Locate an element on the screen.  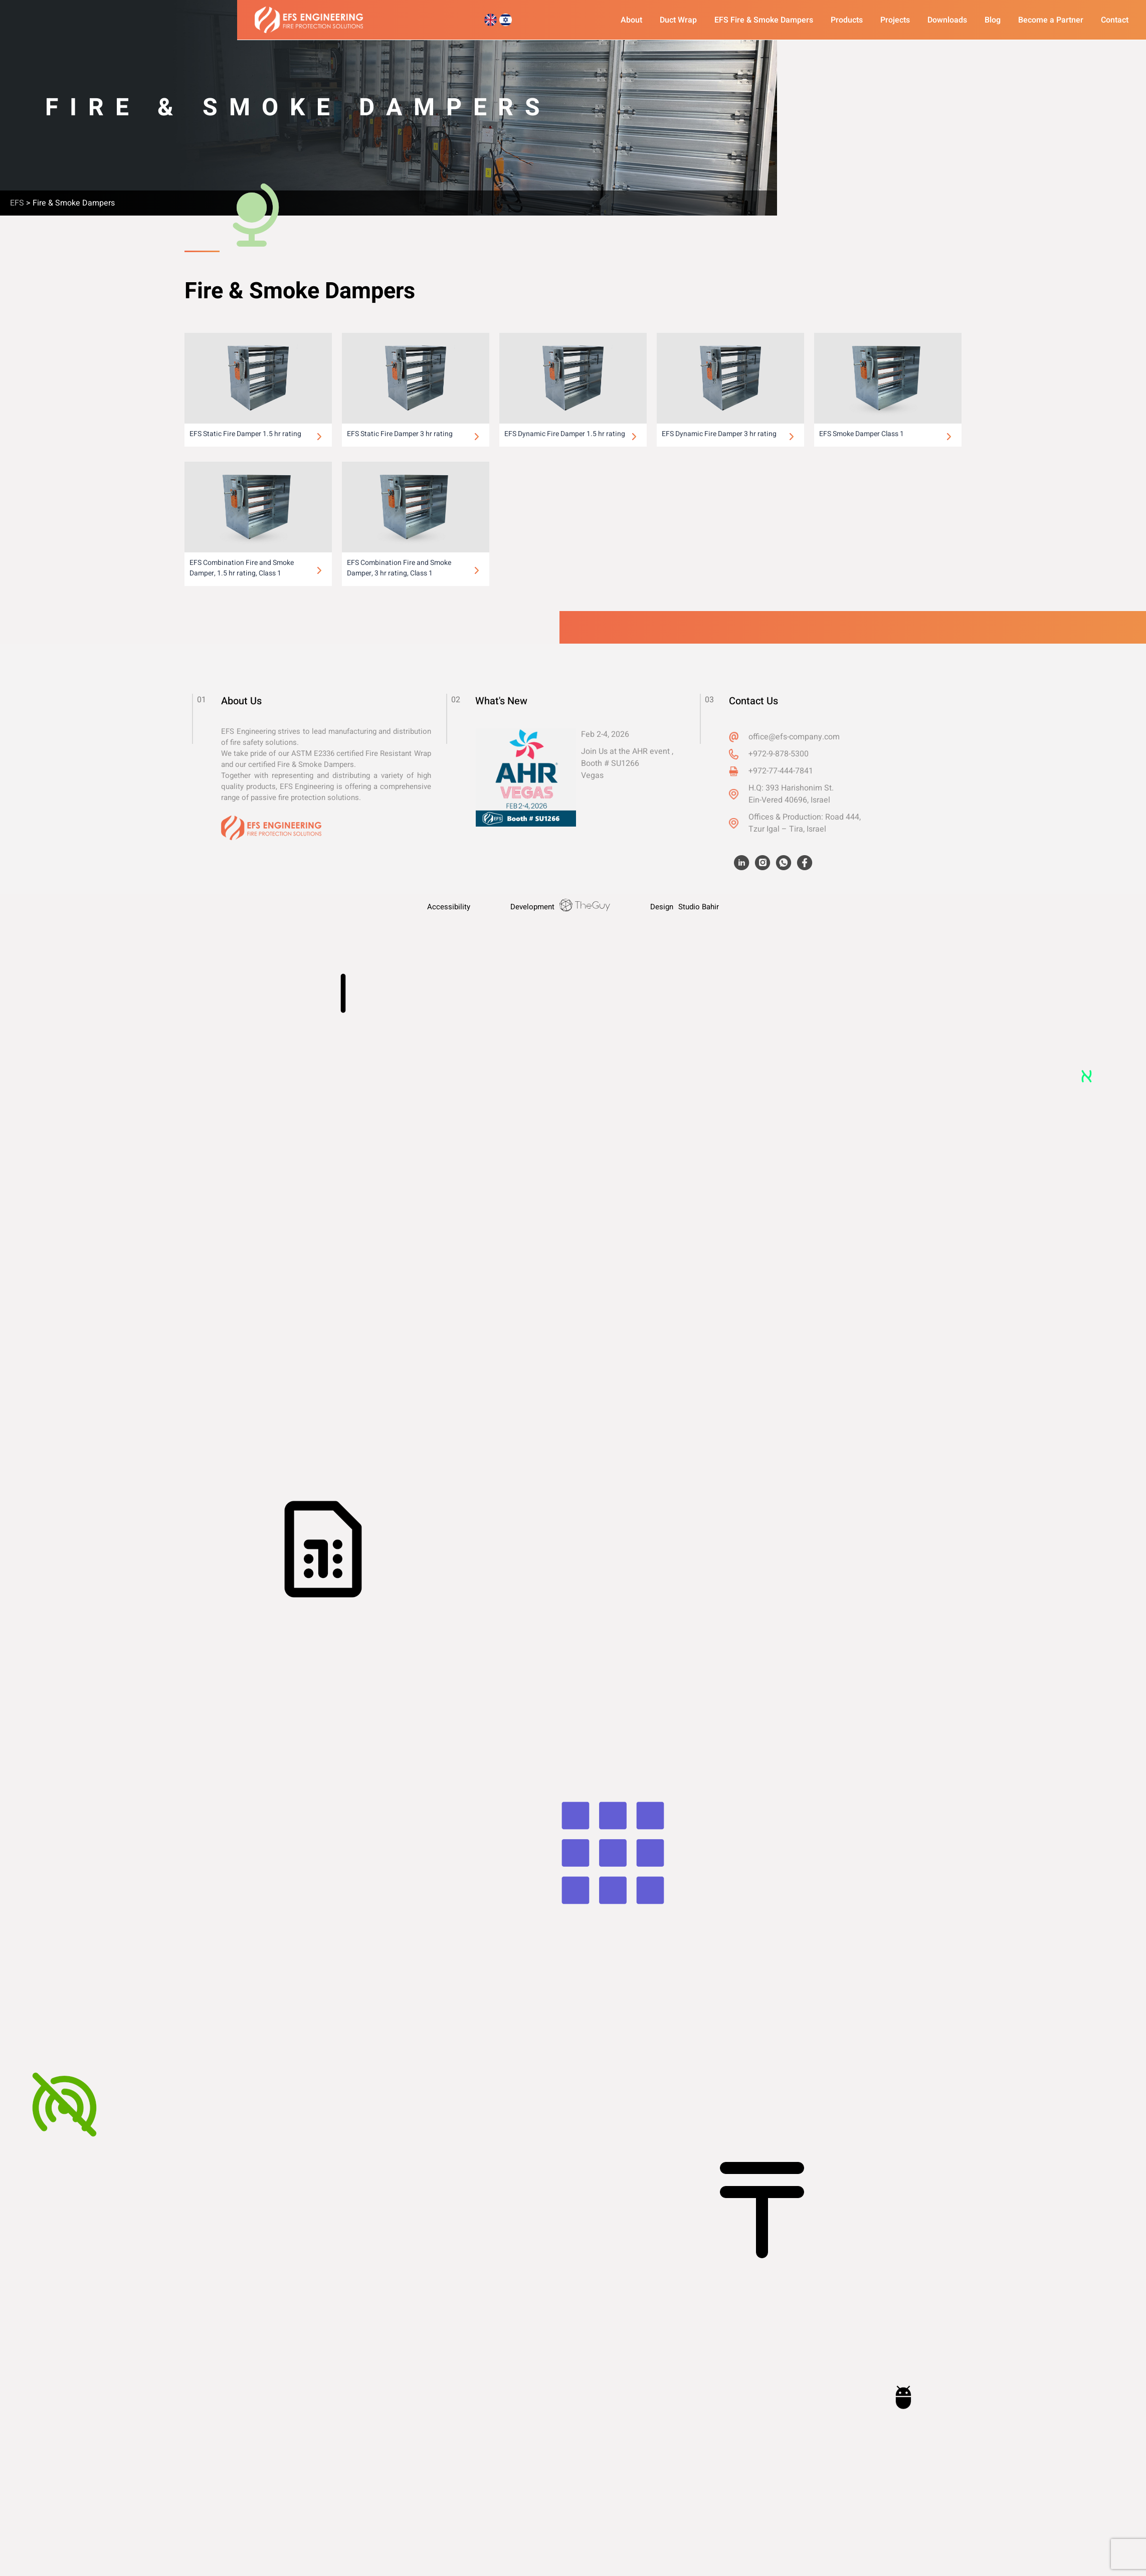
switch to hebrew keyboard layout is located at coordinates (1087, 1076).